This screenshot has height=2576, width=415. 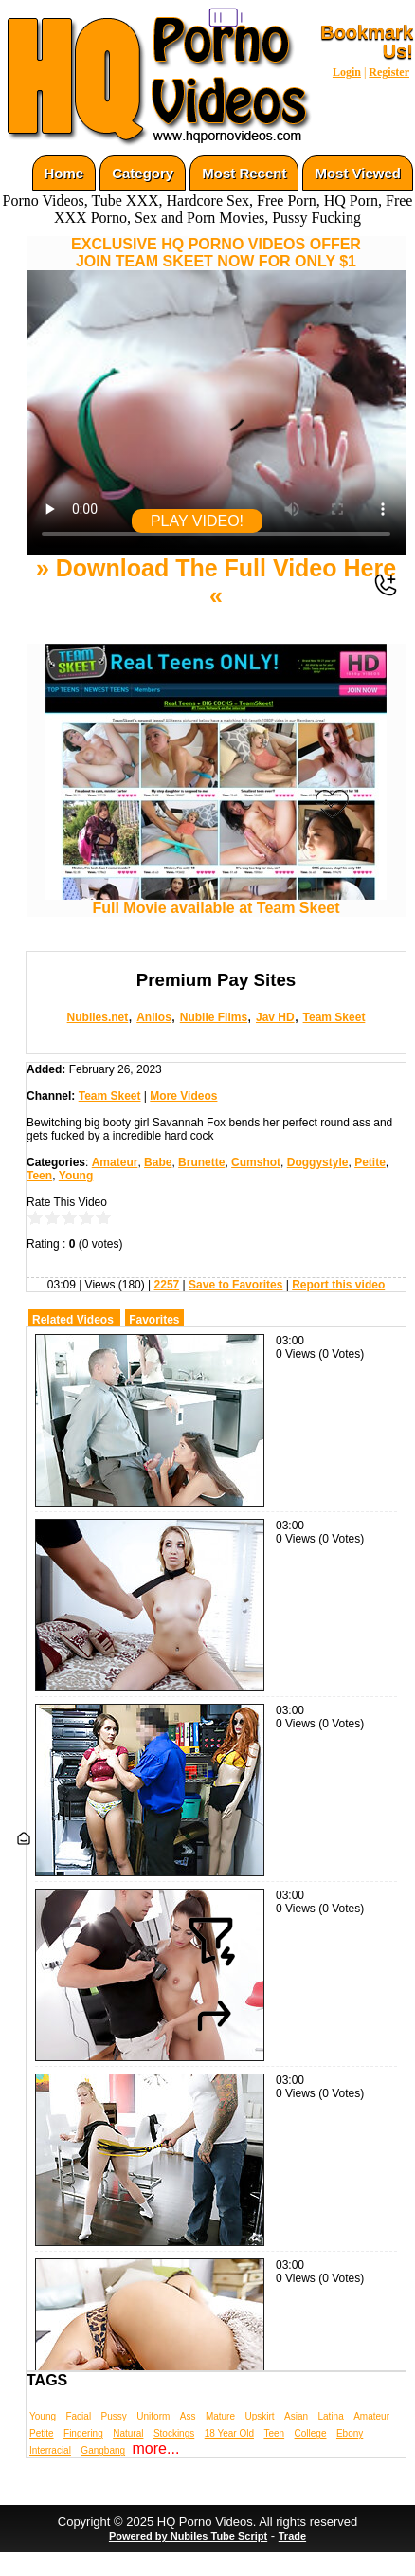 I want to click on add a new contact, so click(x=386, y=584).